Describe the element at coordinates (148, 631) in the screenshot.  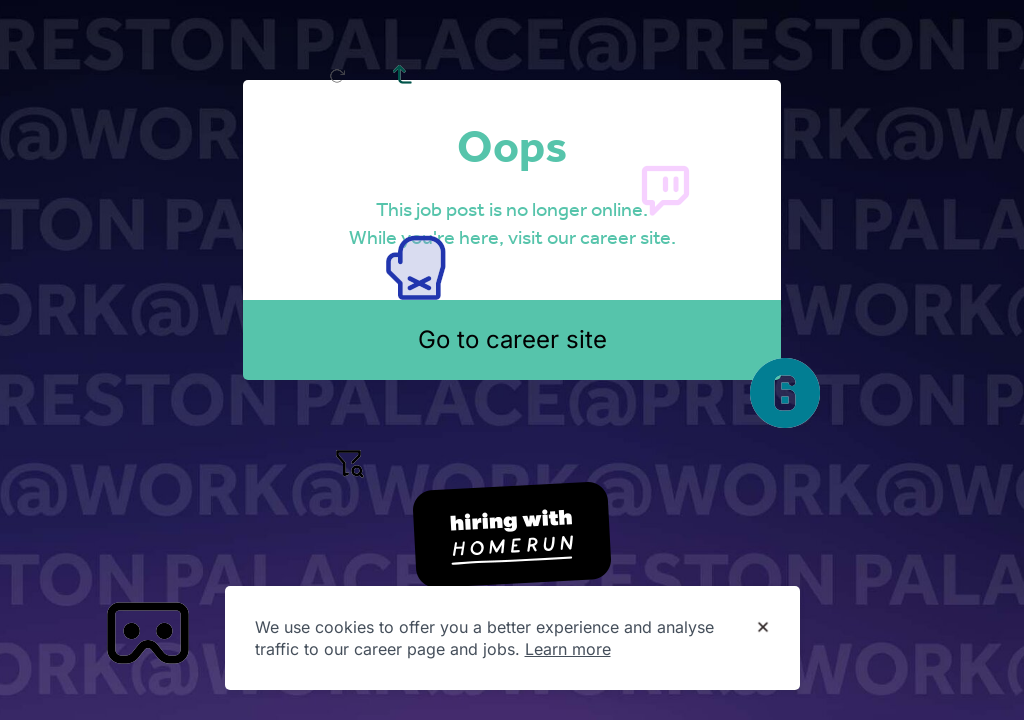
I see `access virtual reality or VR mode` at that location.